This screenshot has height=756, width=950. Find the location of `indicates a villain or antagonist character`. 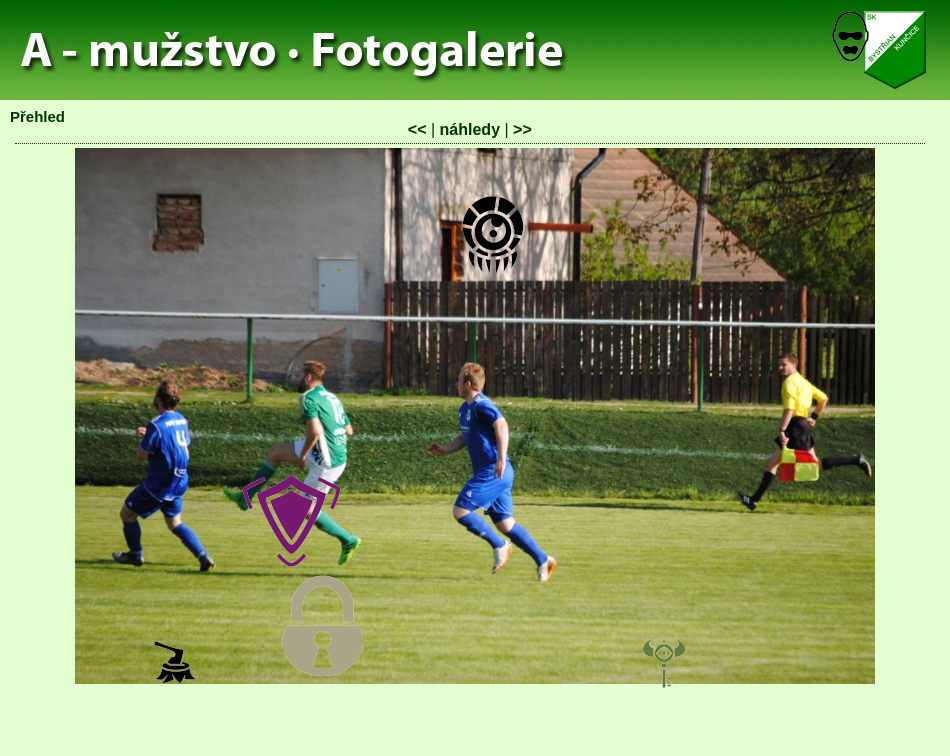

indicates a villain or antagonist character is located at coordinates (850, 36).